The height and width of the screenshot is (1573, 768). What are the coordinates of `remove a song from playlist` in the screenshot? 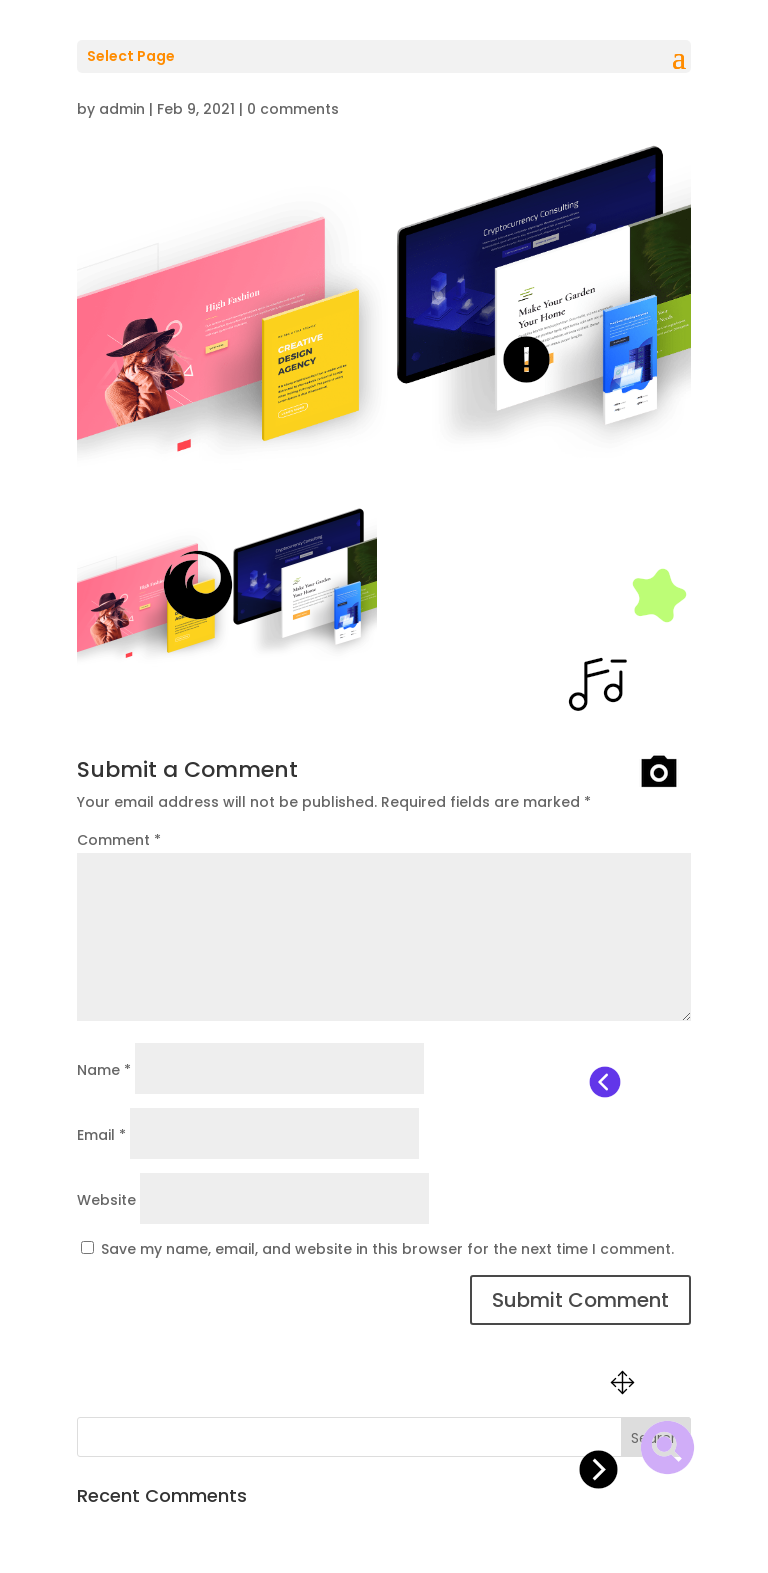 It's located at (599, 683).